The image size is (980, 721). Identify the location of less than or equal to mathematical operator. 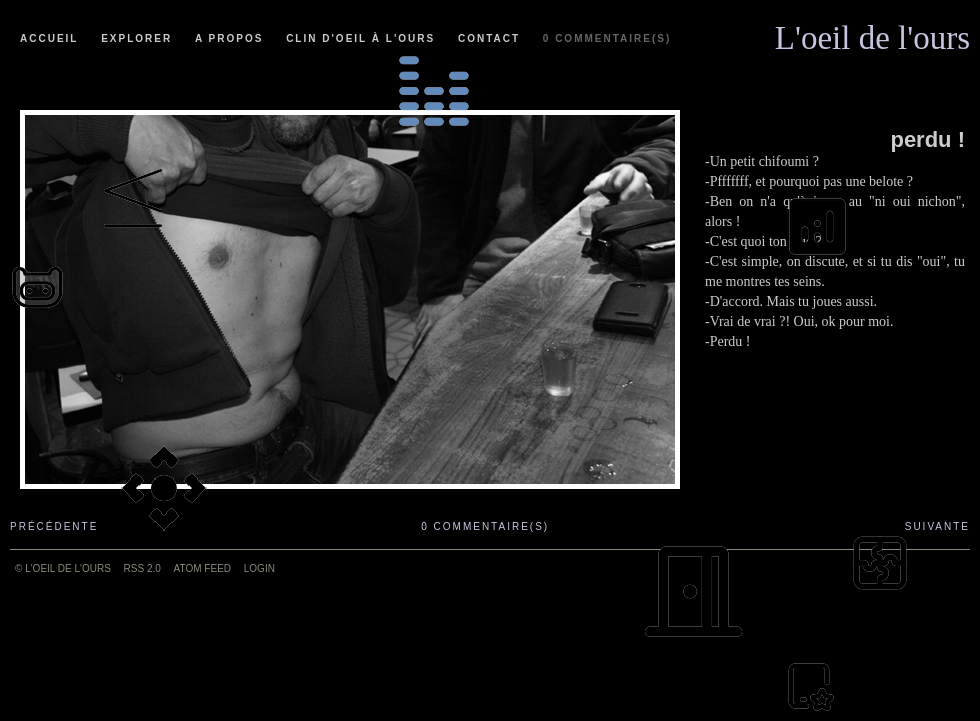
(134, 199).